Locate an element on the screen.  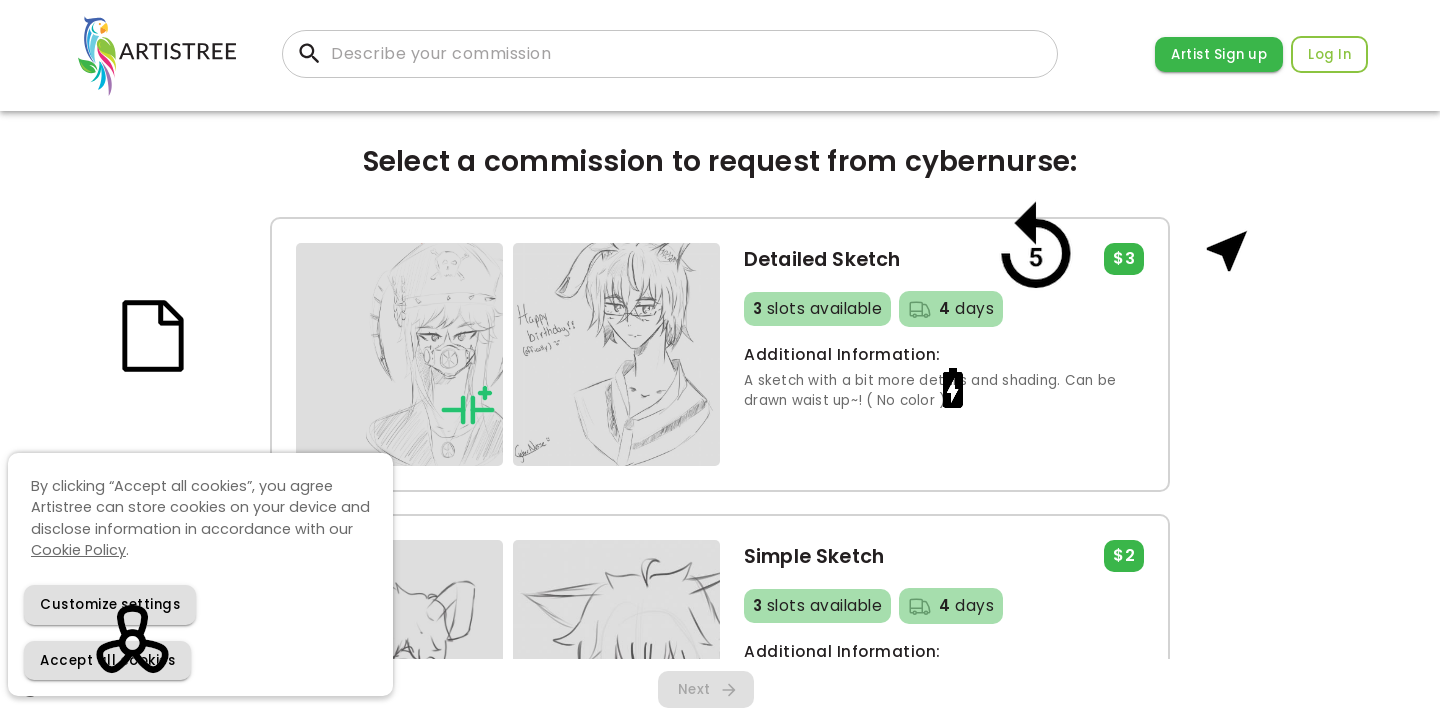
polarized capacitor symbol in circuit diagrams is located at coordinates (468, 410).